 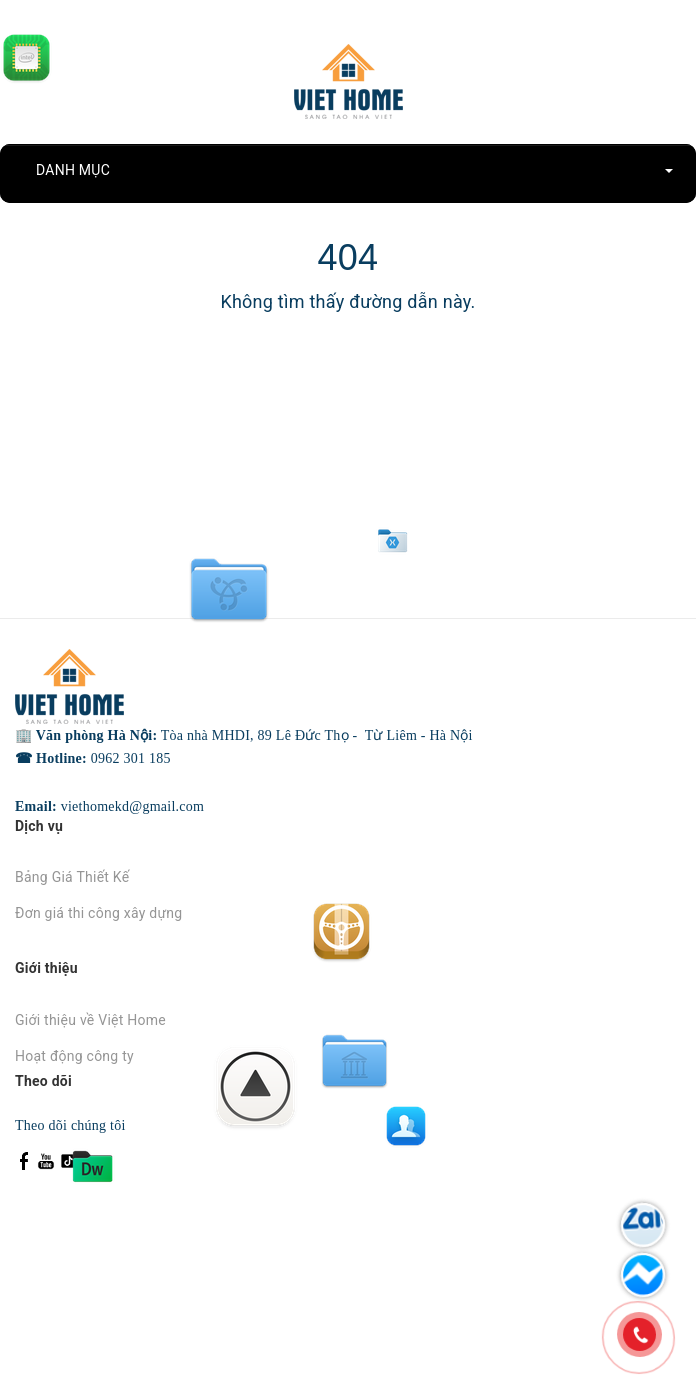 What do you see at coordinates (255, 1086) in the screenshot?
I see `launch AppImageLauncher application` at bounding box center [255, 1086].